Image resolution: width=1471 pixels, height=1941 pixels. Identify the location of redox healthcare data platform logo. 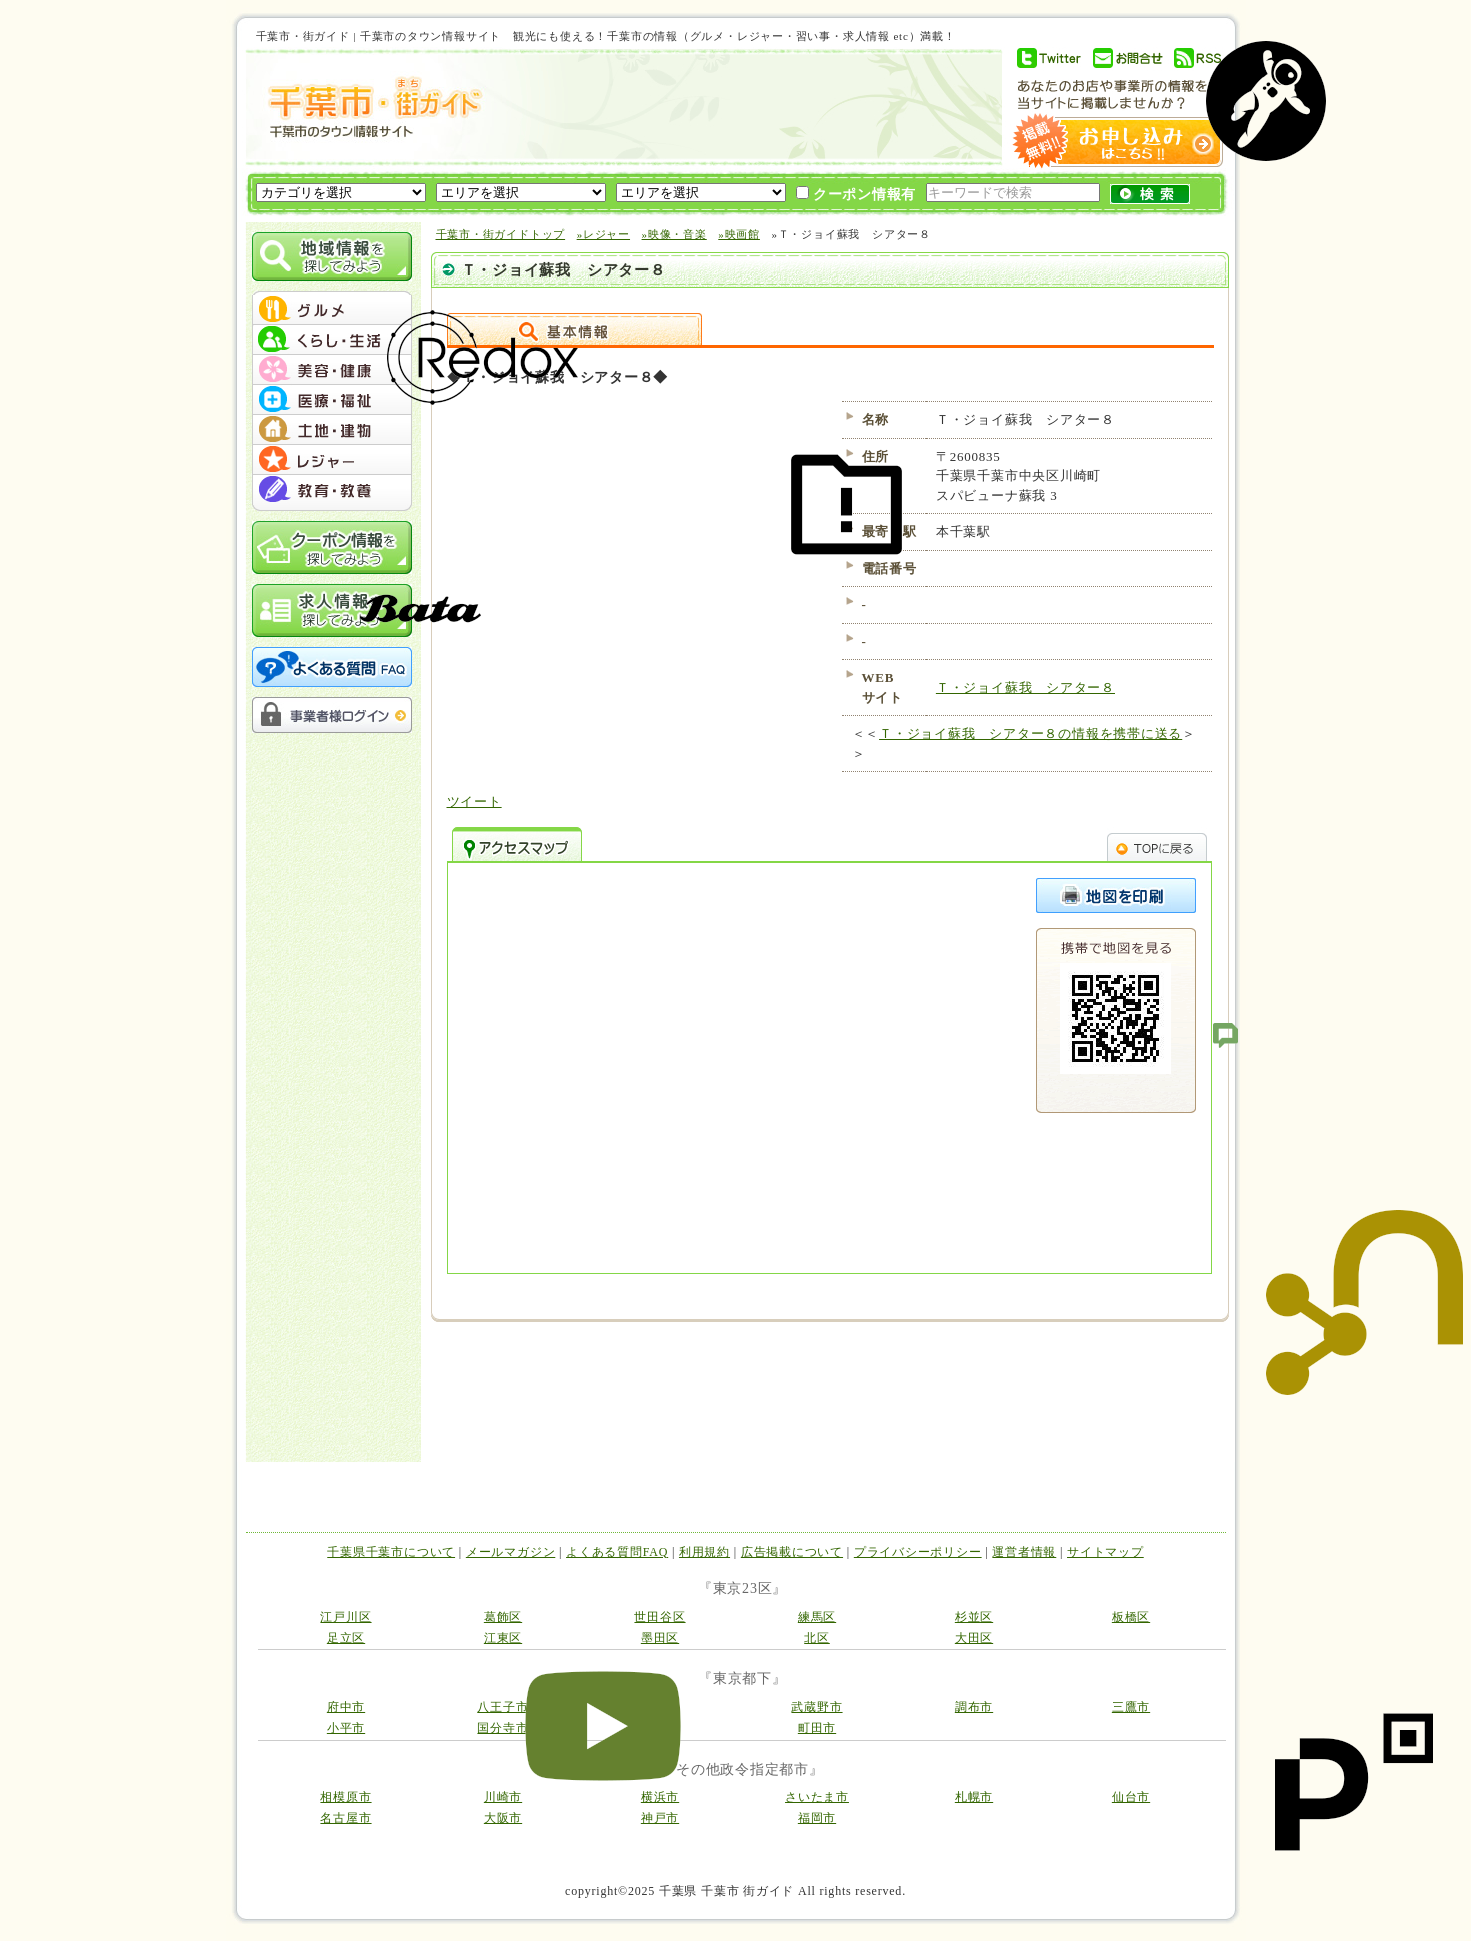
(482, 357).